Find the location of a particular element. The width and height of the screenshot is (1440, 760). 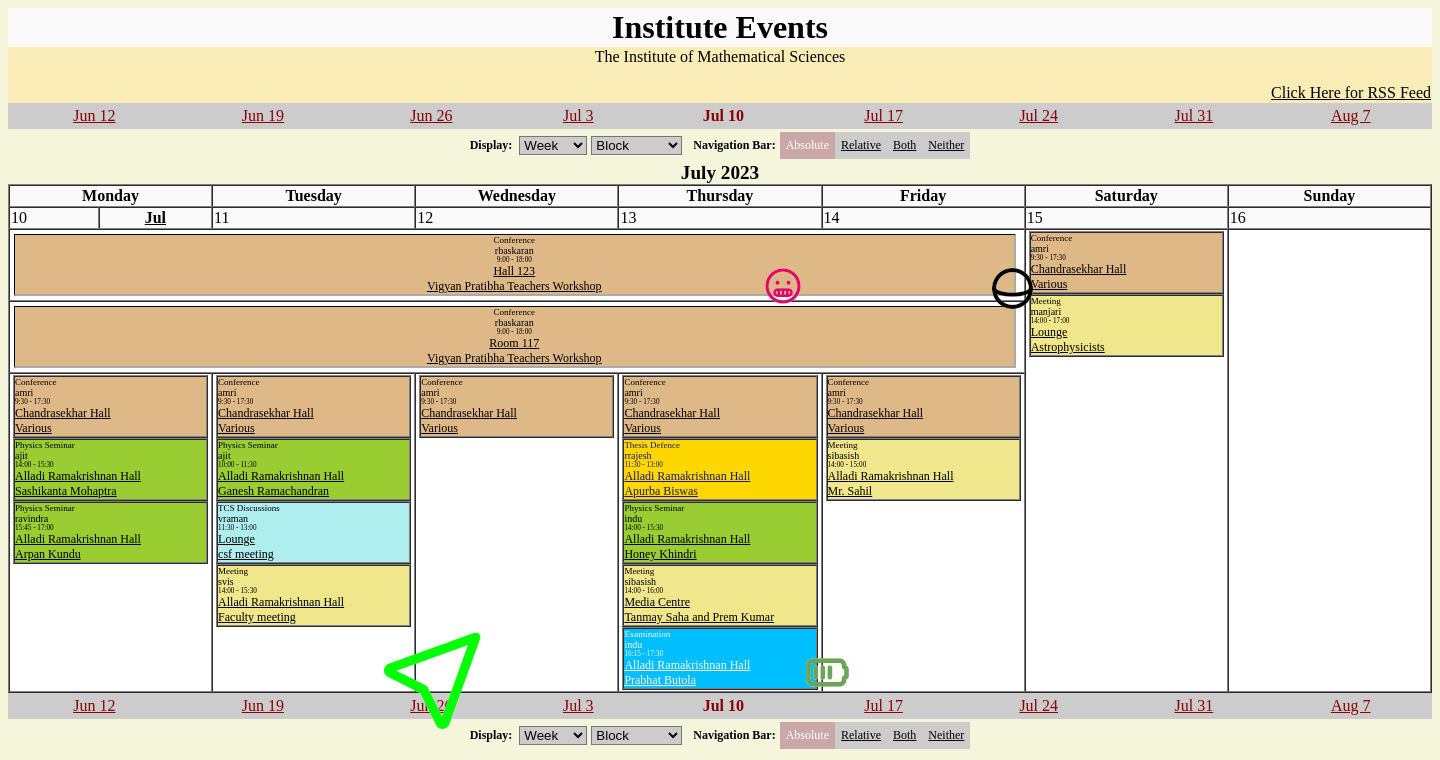

view 3D or globe-related content is located at coordinates (1012, 288).